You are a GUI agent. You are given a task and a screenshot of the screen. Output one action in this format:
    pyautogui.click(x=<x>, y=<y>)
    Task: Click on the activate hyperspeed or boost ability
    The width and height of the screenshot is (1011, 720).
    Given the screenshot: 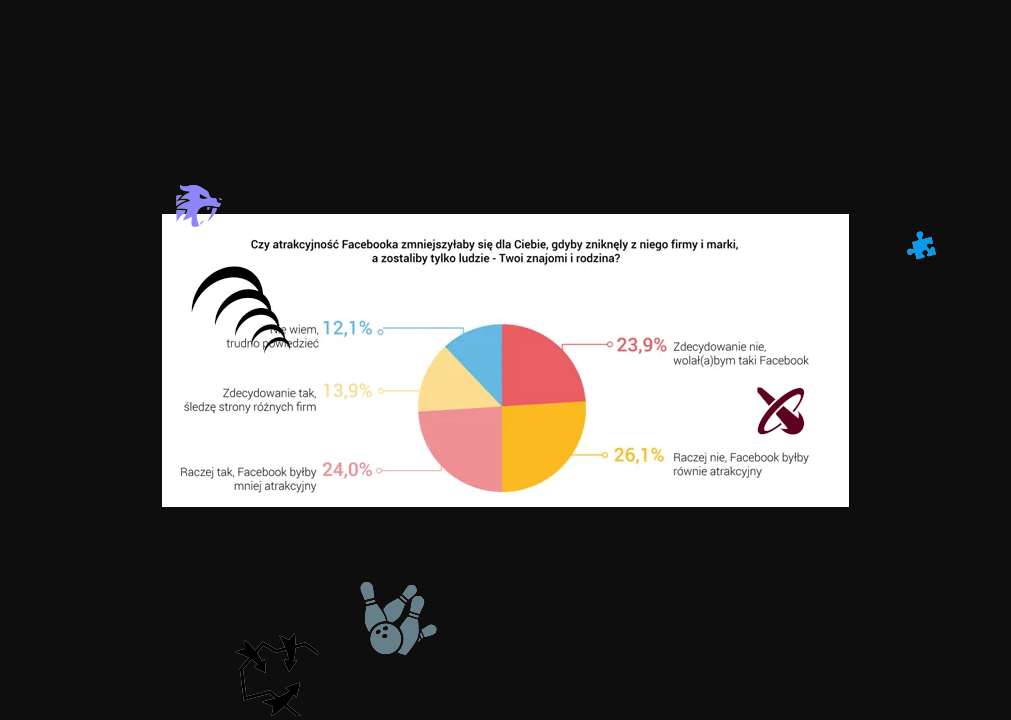 What is the action you would take?
    pyautogui.click(x=781, y=411)
    